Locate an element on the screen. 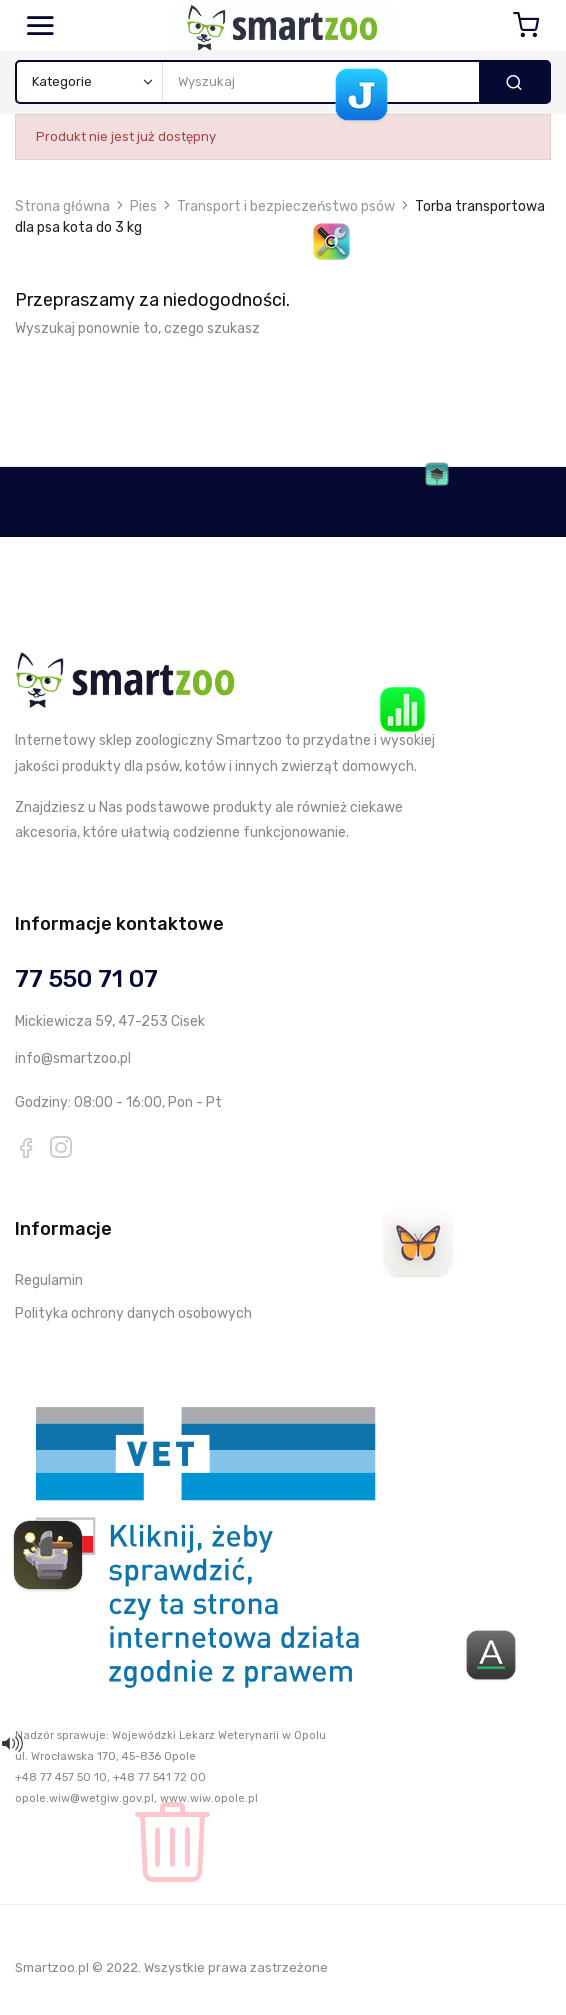  open Joplin note-taking app is located at coordinates (361, 94).